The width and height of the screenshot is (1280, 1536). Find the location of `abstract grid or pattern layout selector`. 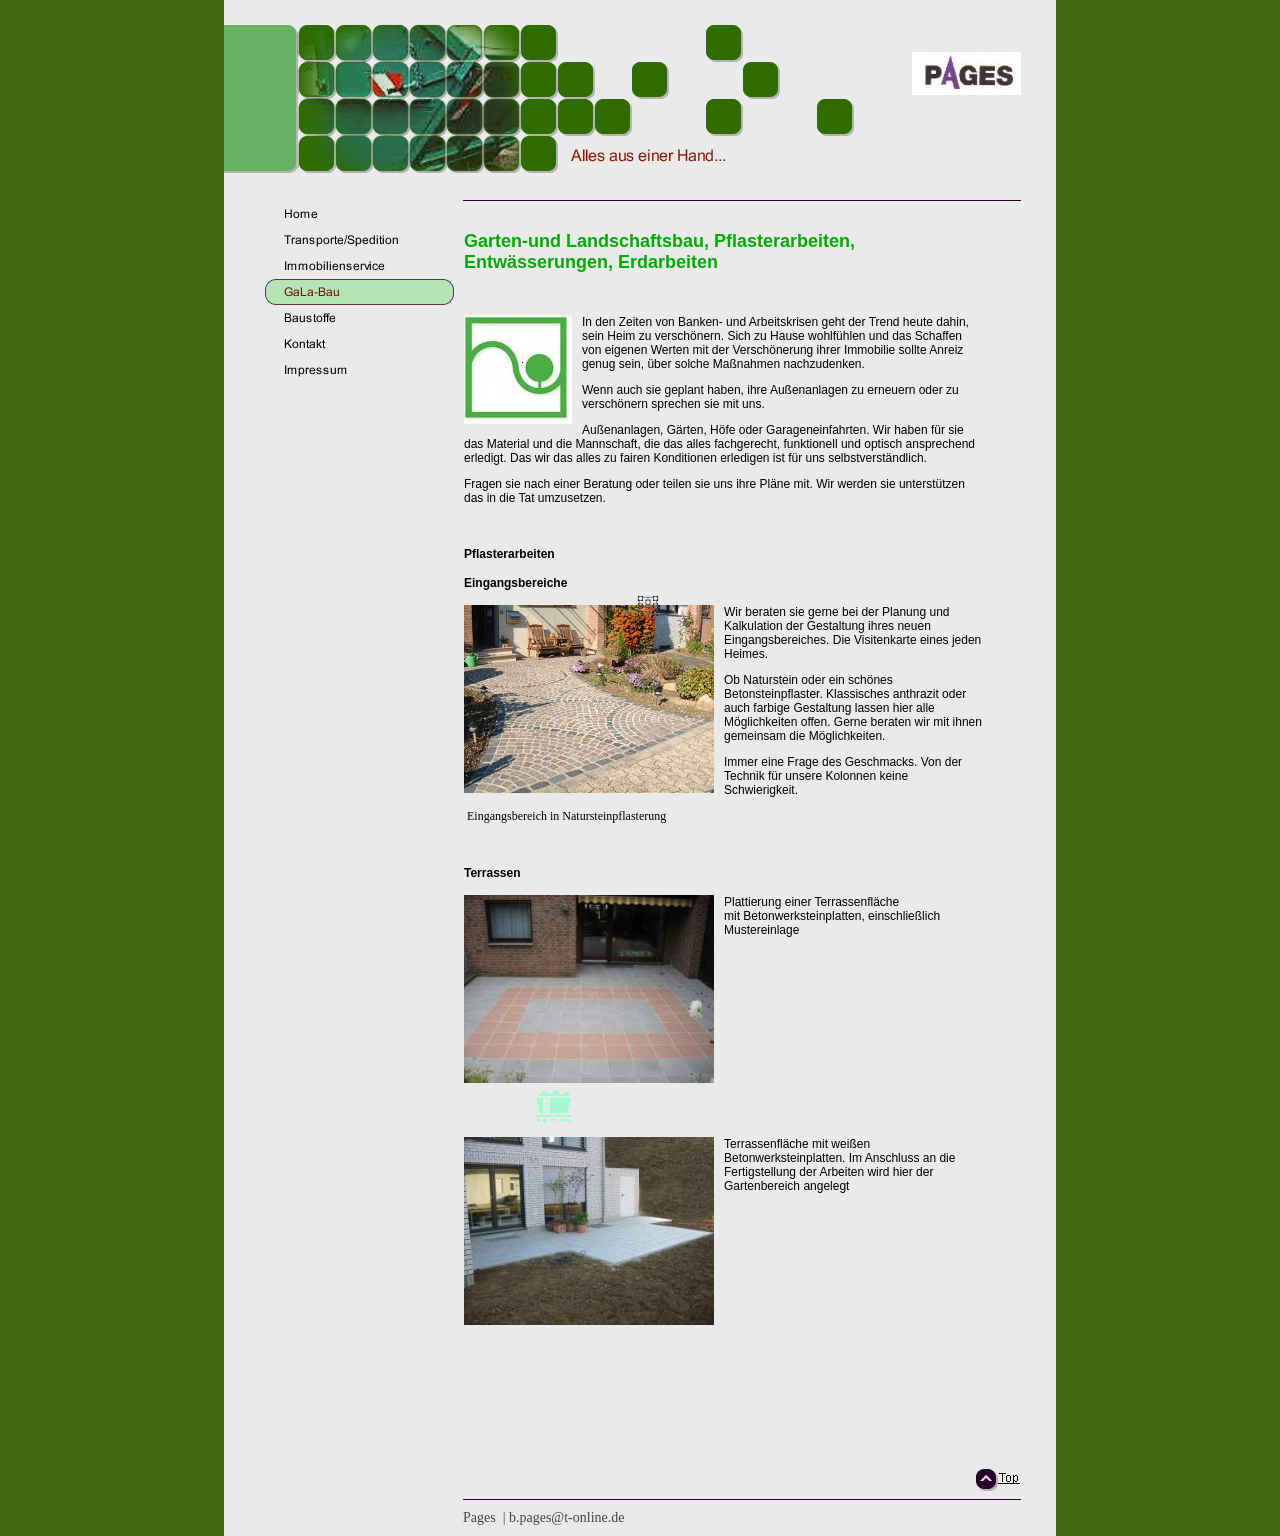

abstract grid or pattern layout selector is located at coordinates (648, 606).